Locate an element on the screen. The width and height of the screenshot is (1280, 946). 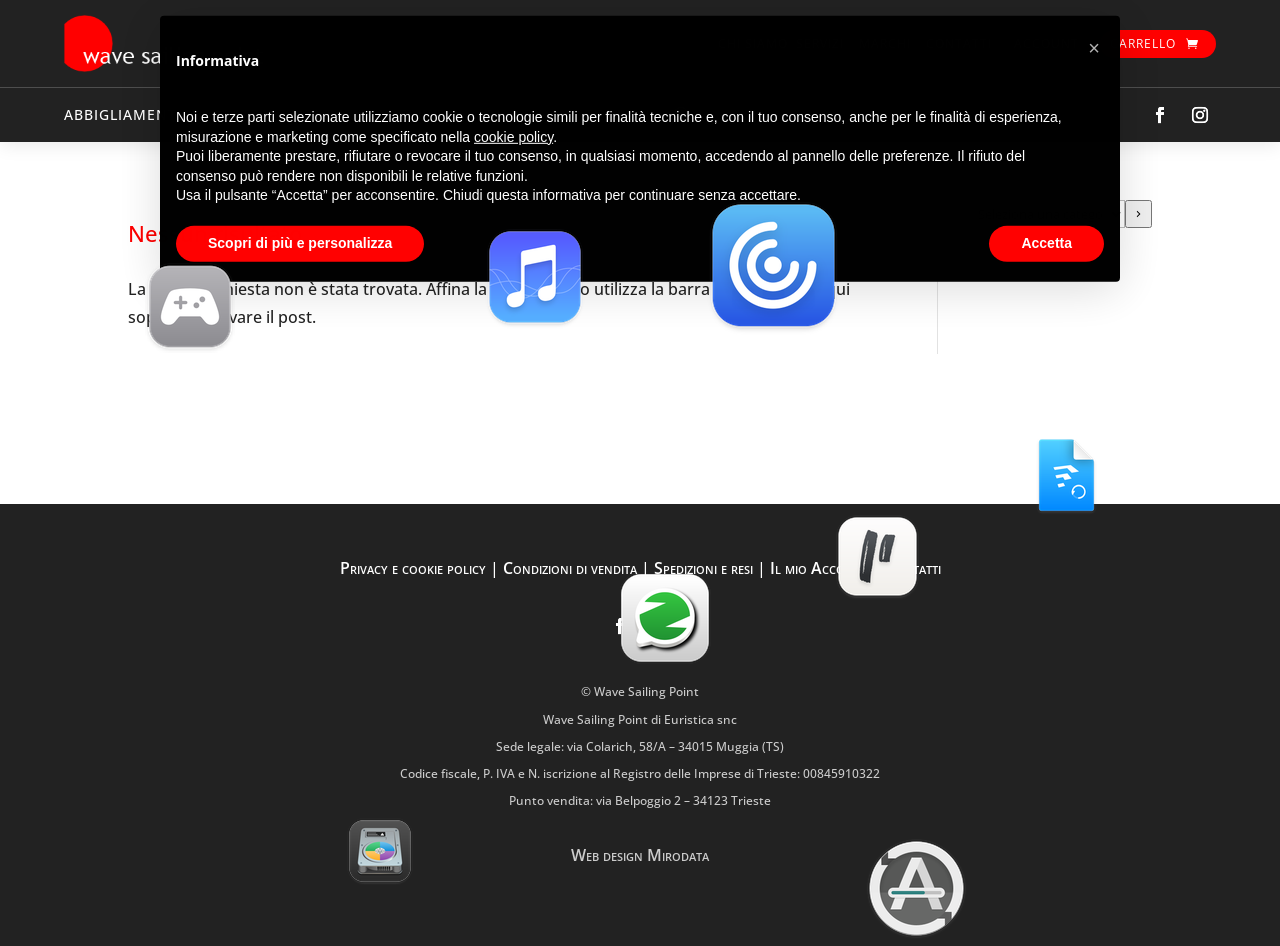
access games settings or preferences is located at coordinates (190, 308).